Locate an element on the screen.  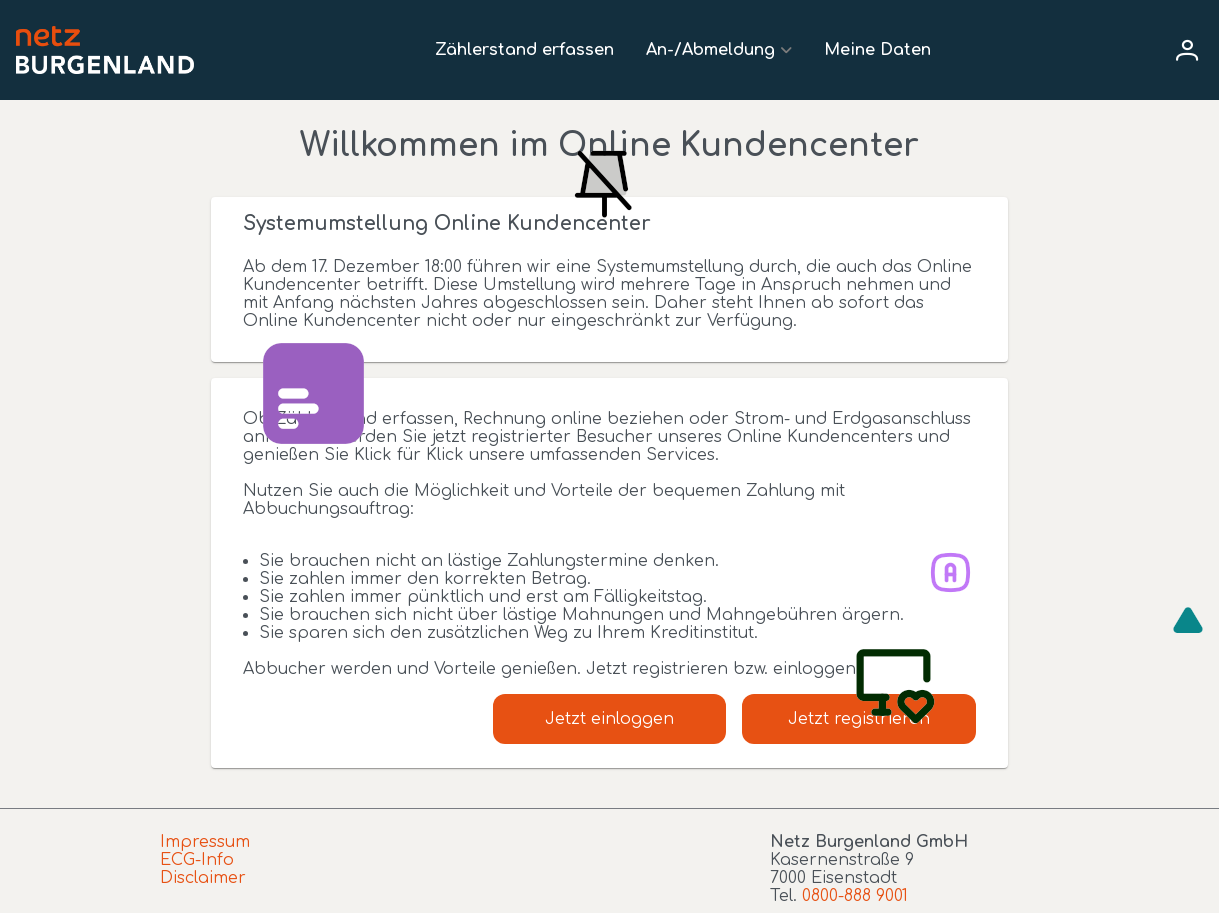
align content to bottom-left of container is located at coordinates (313, 393).